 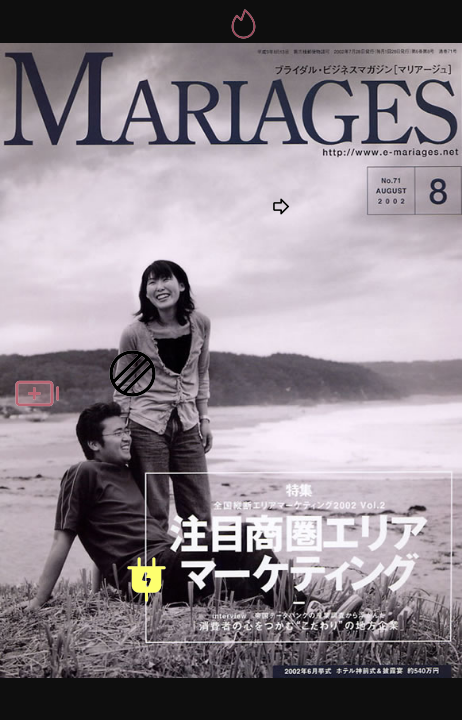 I want to click on indicates restricted or prohibited action, so click(x=132, y=373).